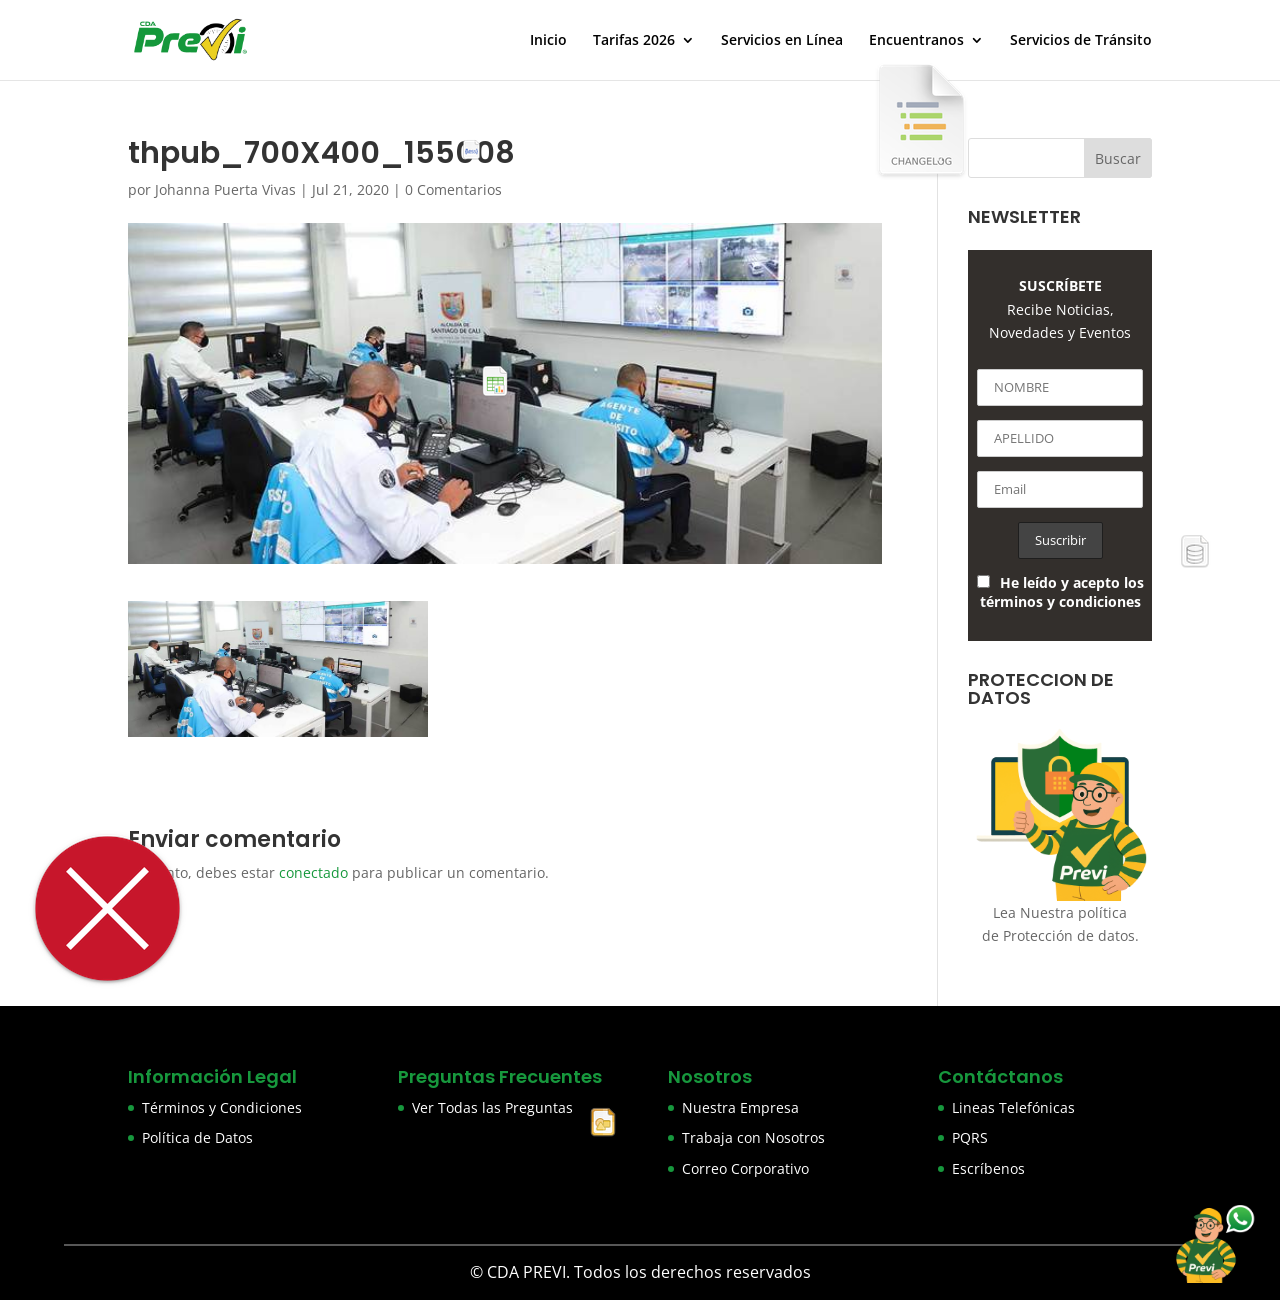 This screenshot has height=1300, width=1280. What do you see at coordinates (921, 121) in the screenshot?
I see `changelog text file` at bounding box center [921, 121].